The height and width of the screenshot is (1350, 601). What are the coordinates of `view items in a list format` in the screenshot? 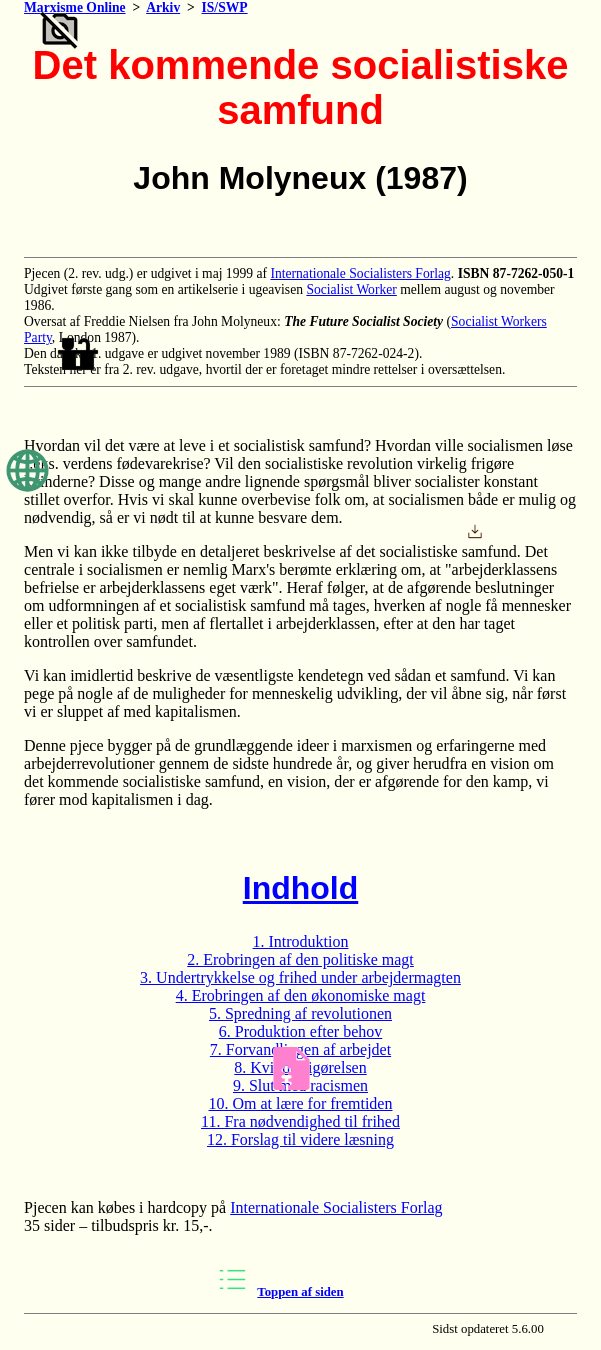 It's located at (232, 1279).